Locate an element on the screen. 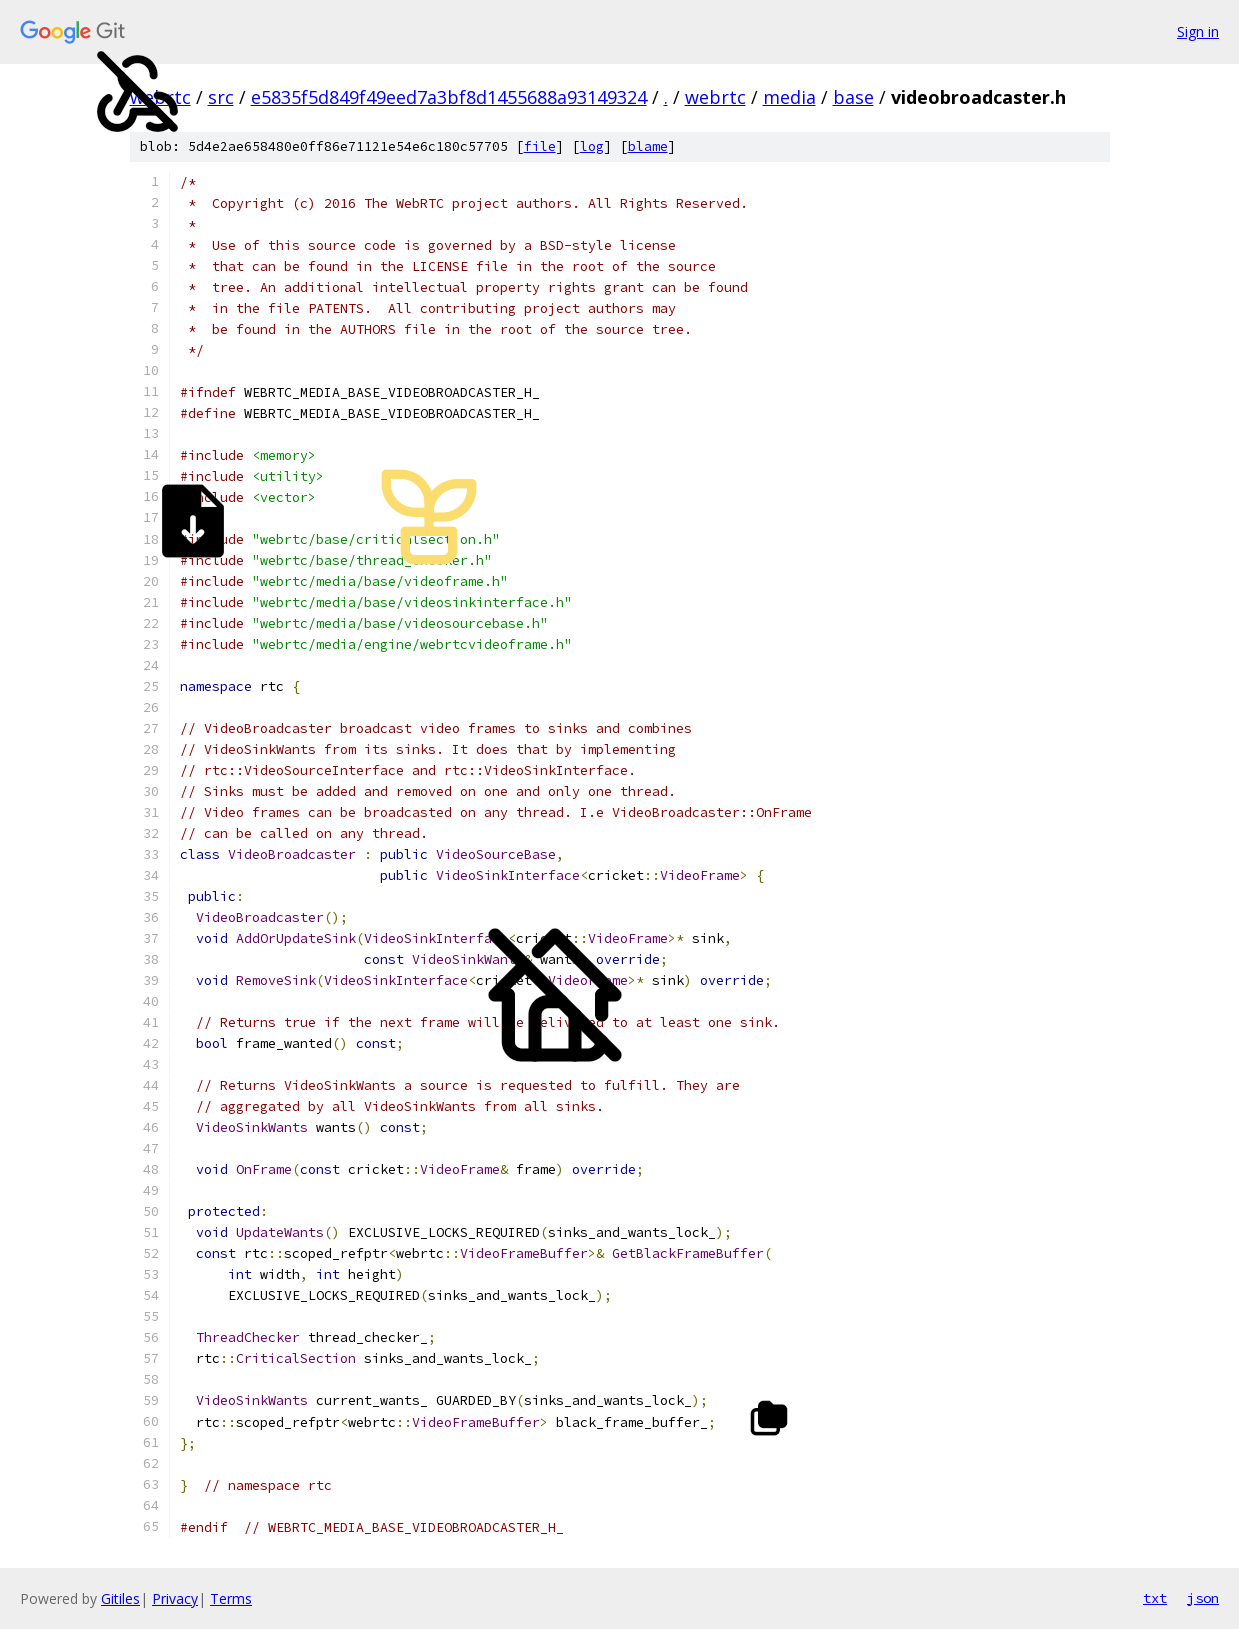  browse all folders is located at coordinates (769, 1419).